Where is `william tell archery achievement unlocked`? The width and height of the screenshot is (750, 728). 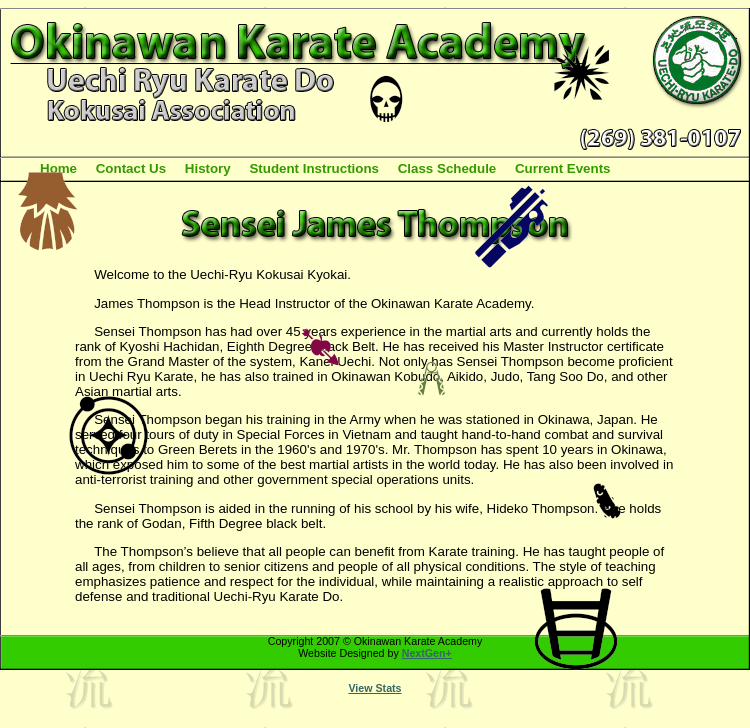 william tell archery achievement unlocked is located at coordinates (320, 347).